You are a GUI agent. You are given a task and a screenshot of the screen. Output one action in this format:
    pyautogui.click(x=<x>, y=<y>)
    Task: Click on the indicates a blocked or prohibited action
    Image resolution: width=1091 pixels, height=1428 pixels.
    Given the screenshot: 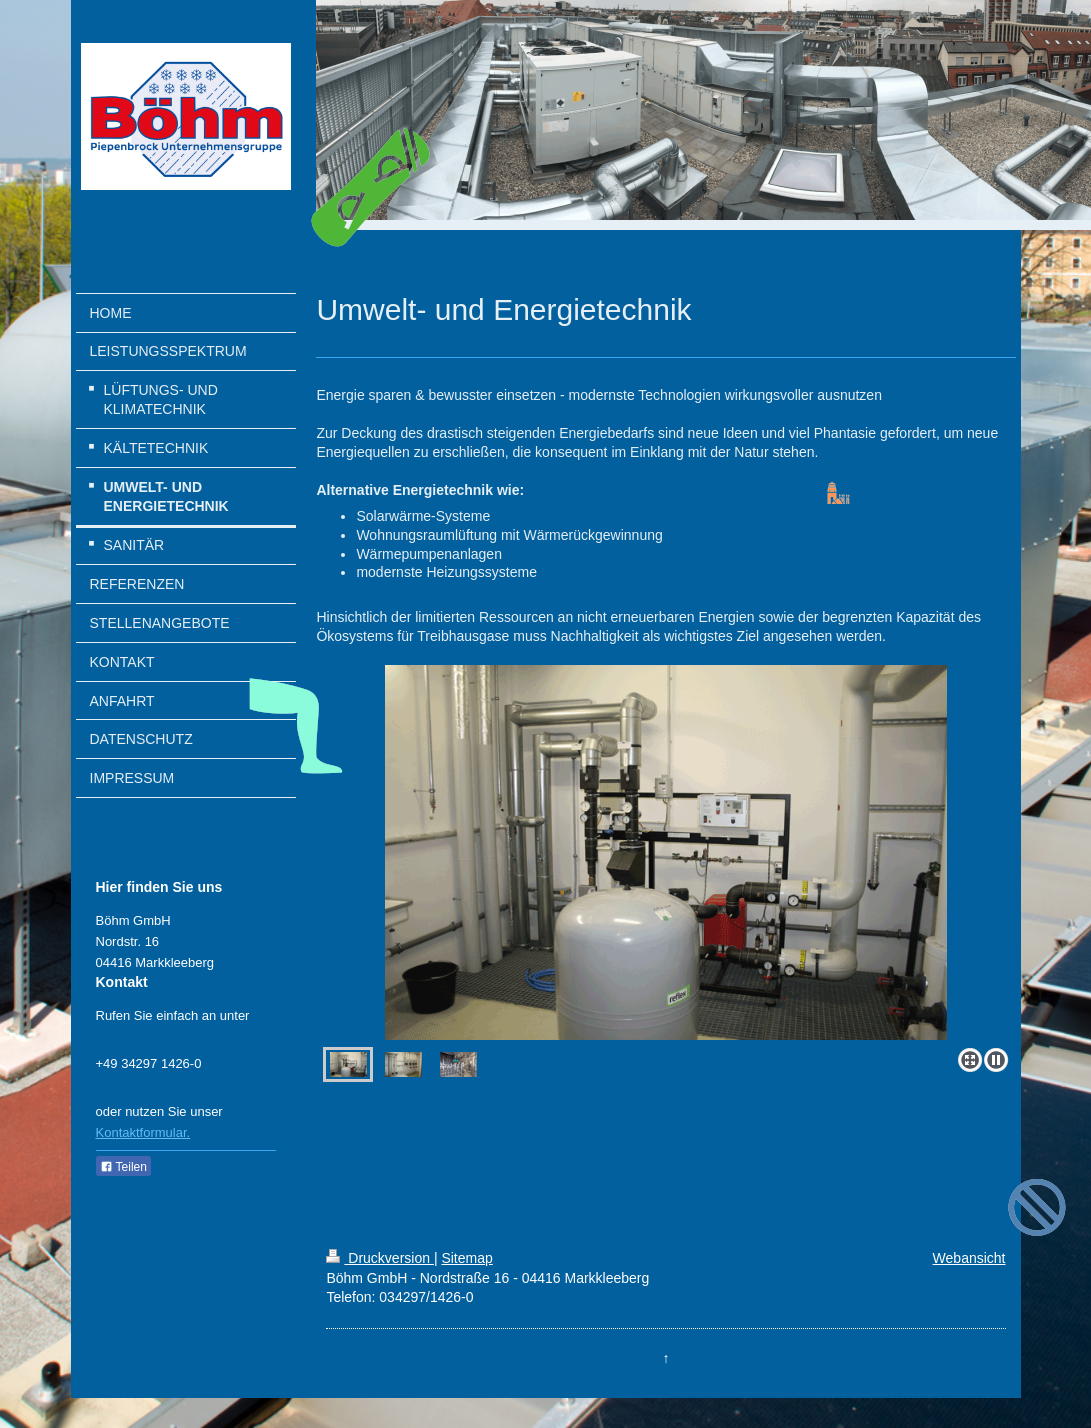 What is the action you would take?
    pyautogui.click(x=1037, y=1207)
    